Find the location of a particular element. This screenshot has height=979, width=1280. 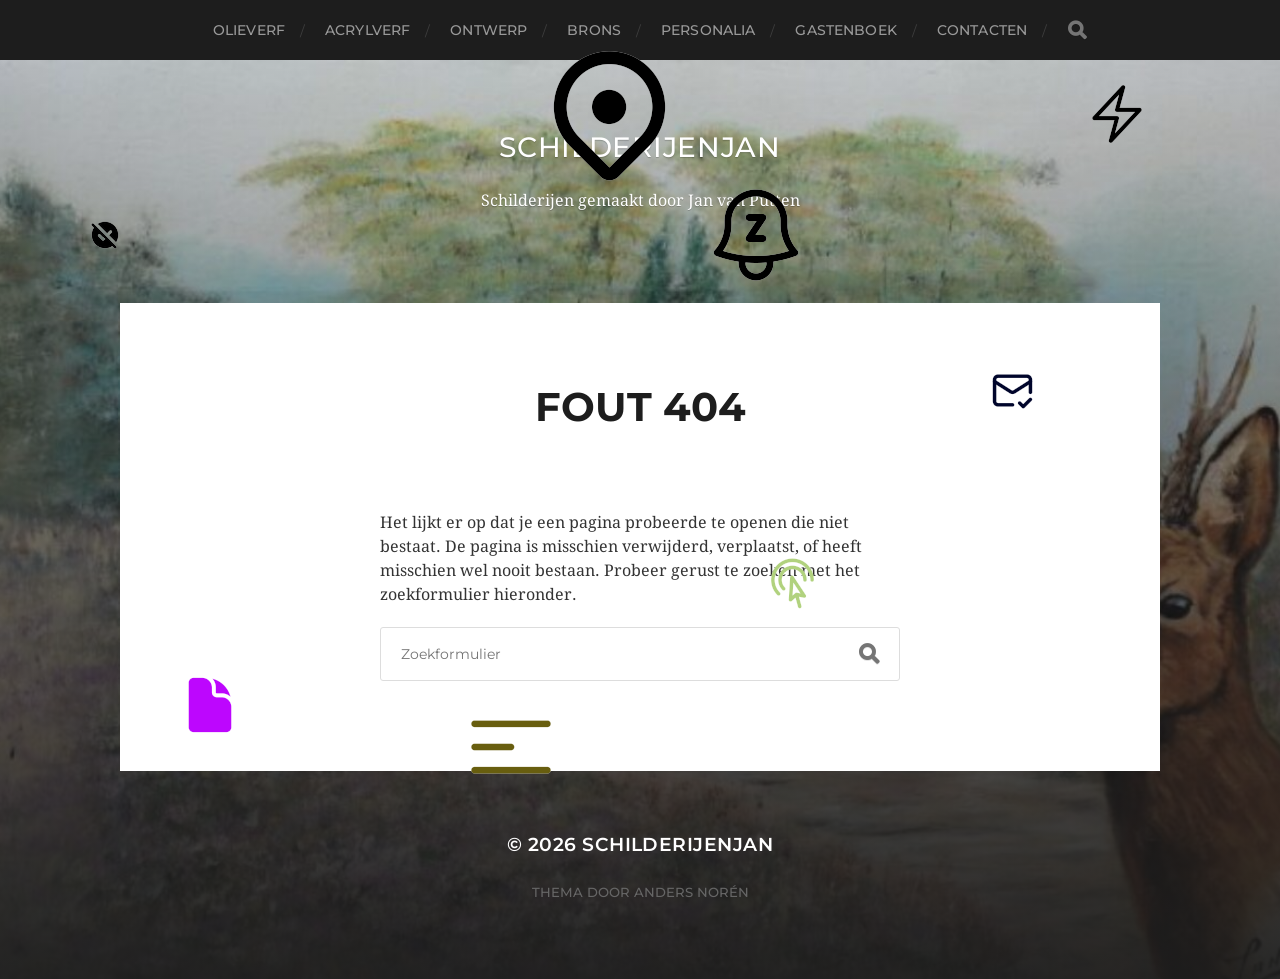

email sent successfully is located at coordinates (1012, 390).